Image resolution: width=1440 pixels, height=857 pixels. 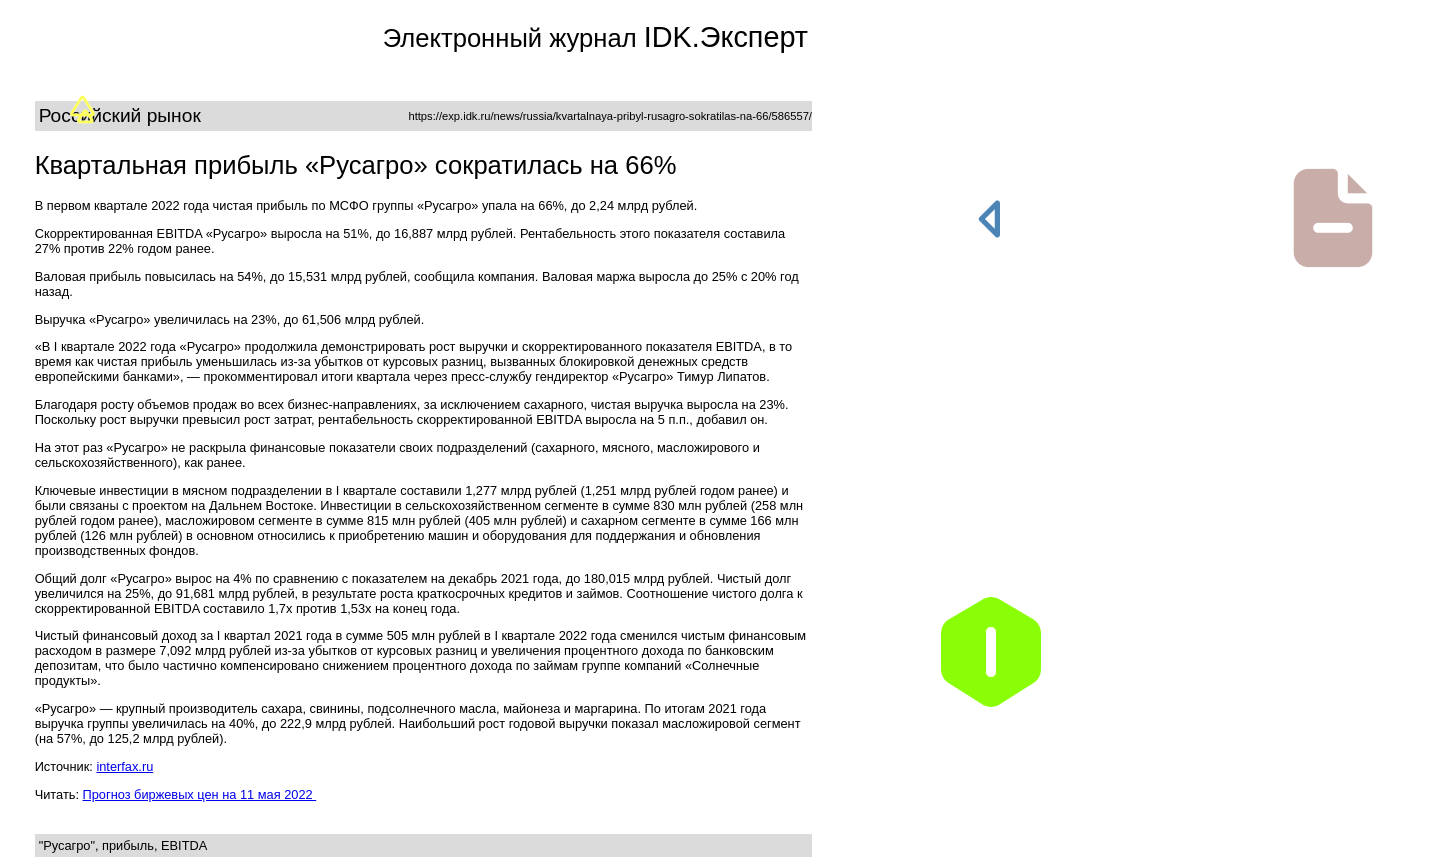 I want to click on view information or details, so click(x=991, y=652).